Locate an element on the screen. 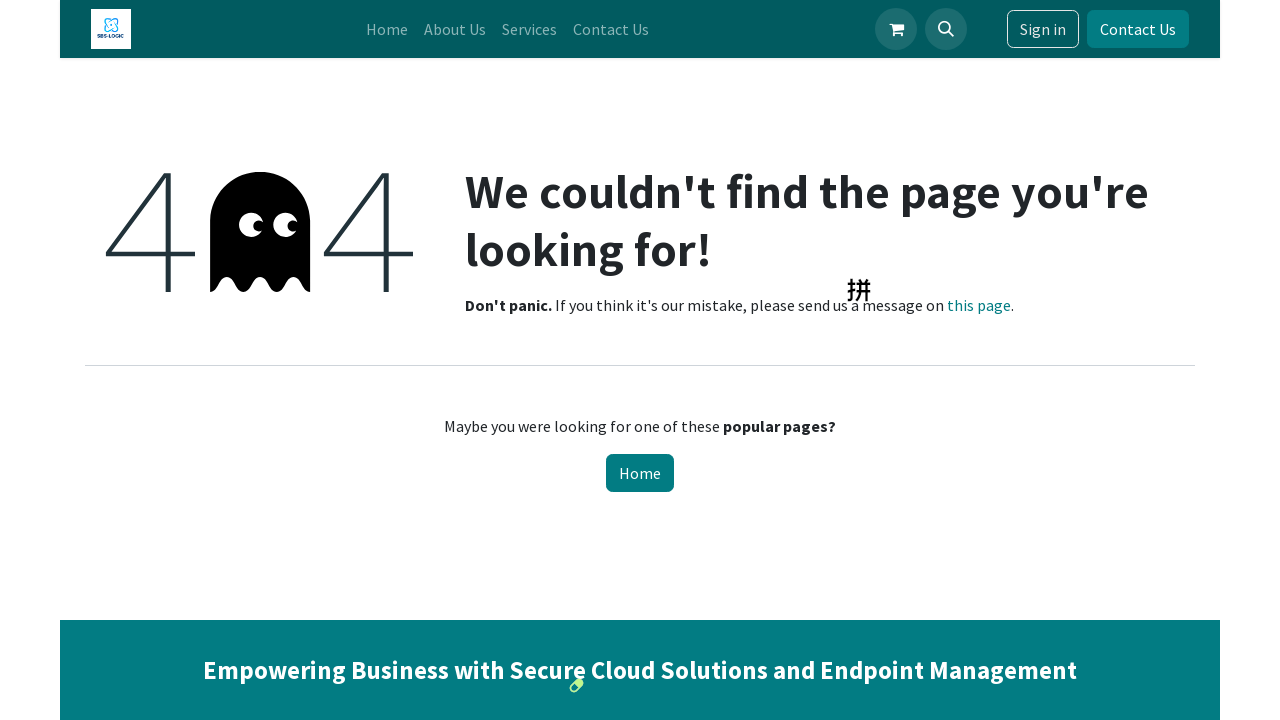 Image resolution: width=1280 pixels, height=720 pixels. access medication or pharmacy features is located at coordinates (576, 685).